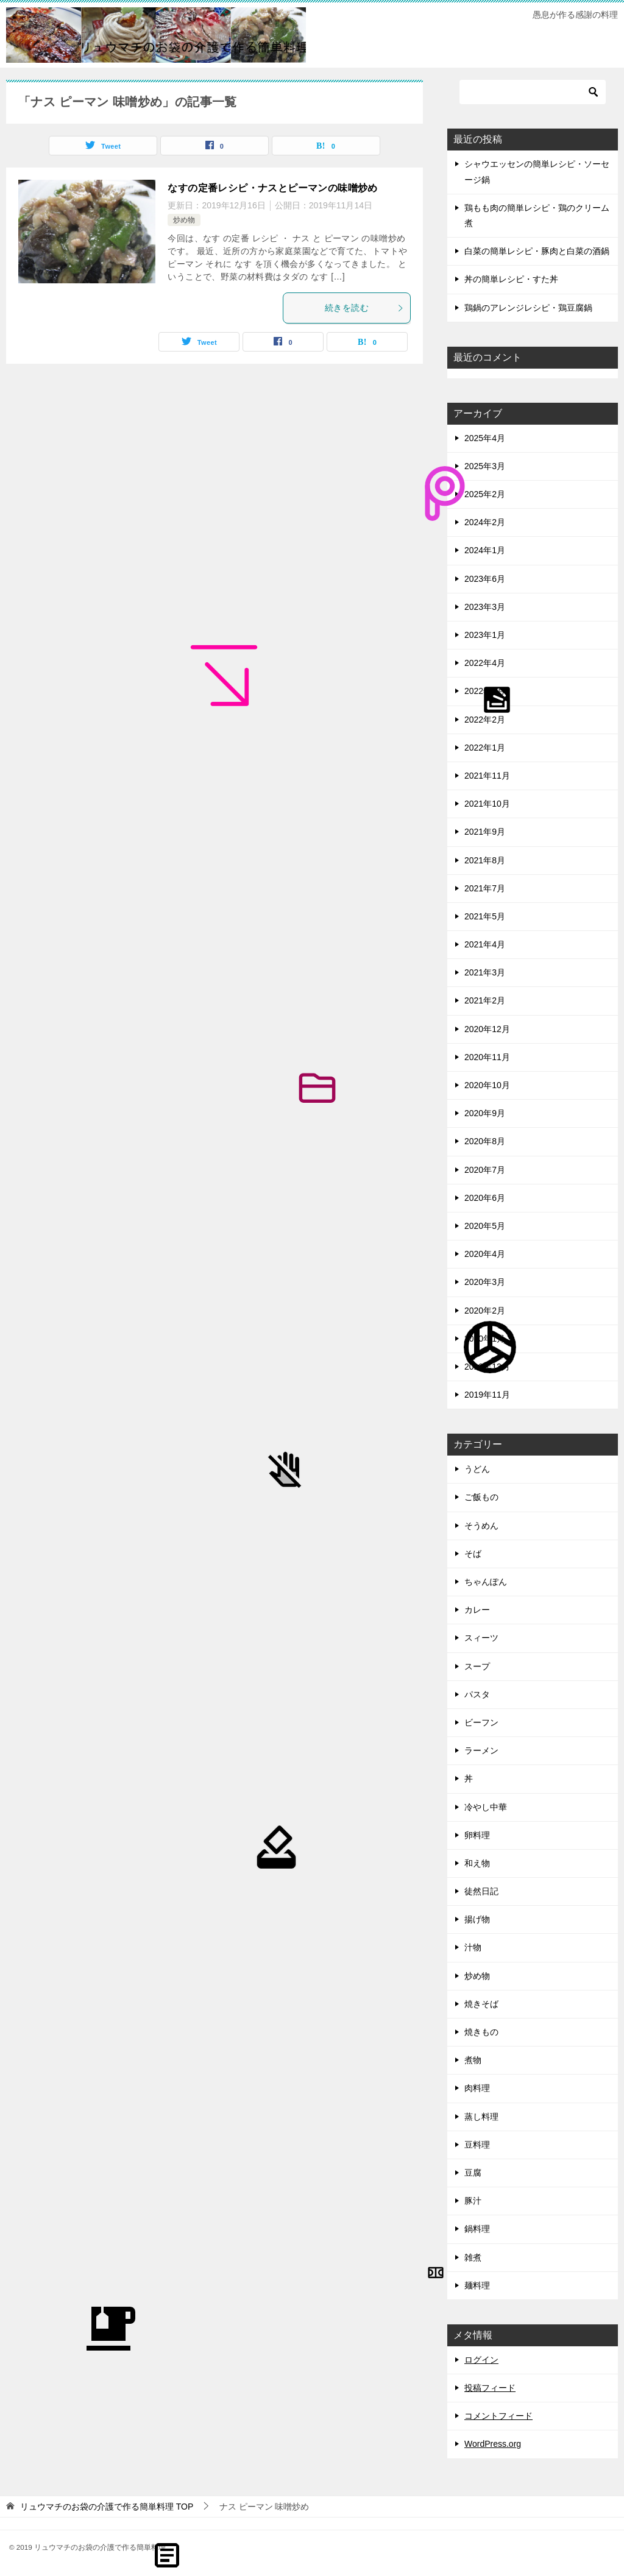 The width and height of the screenshot is (624, 2576). Describe the element at coordinates (111, 2329) in the screenshot. I see `access food and beverage emoji category` at that location.